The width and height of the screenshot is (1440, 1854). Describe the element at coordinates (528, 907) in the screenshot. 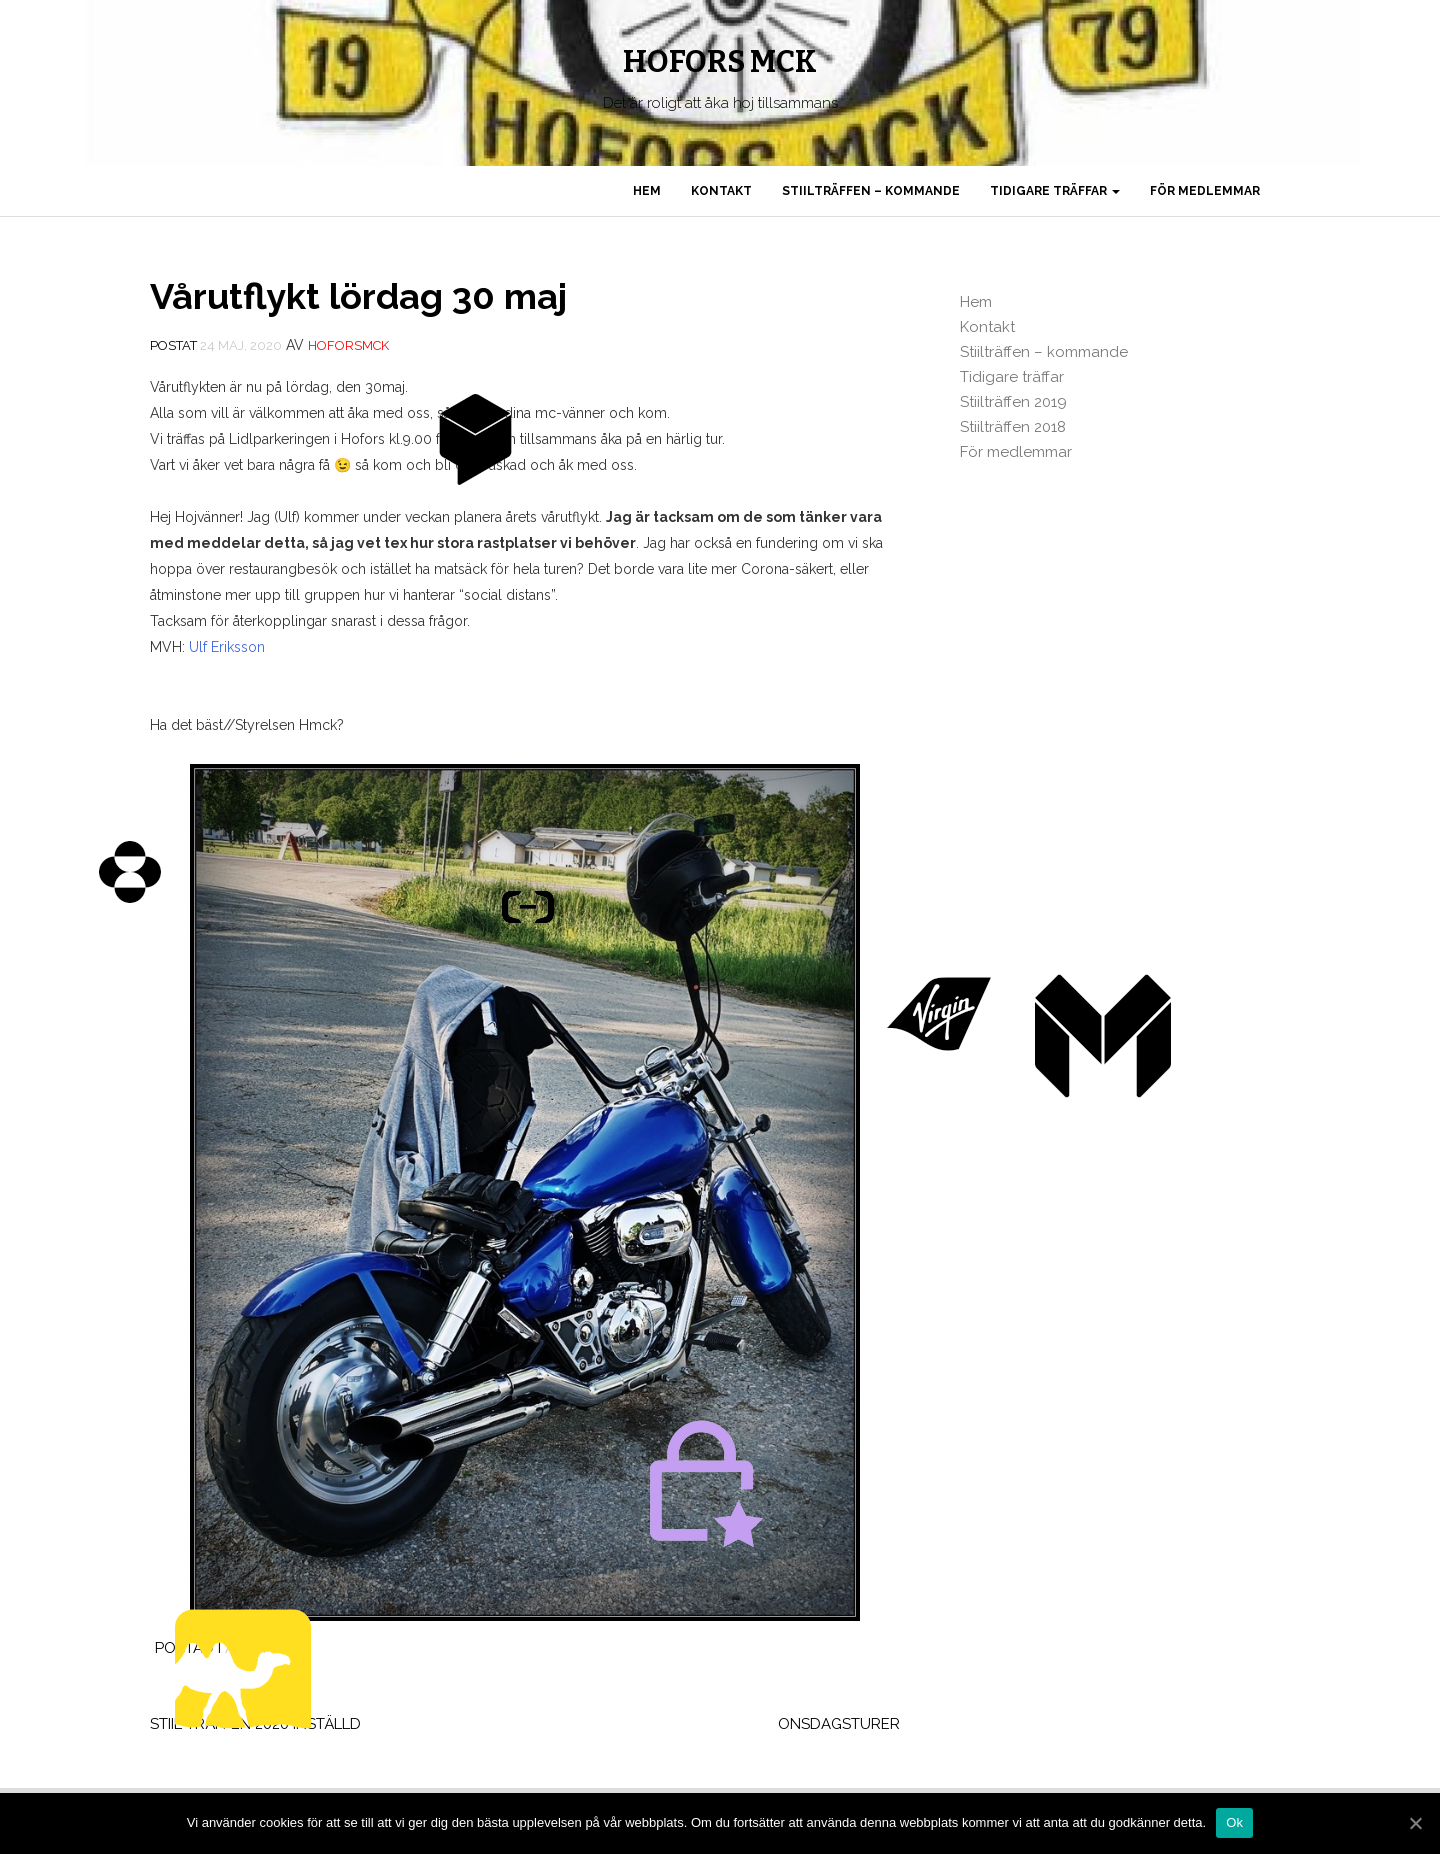

I see `Alibaba Cloud service or product` at that location.